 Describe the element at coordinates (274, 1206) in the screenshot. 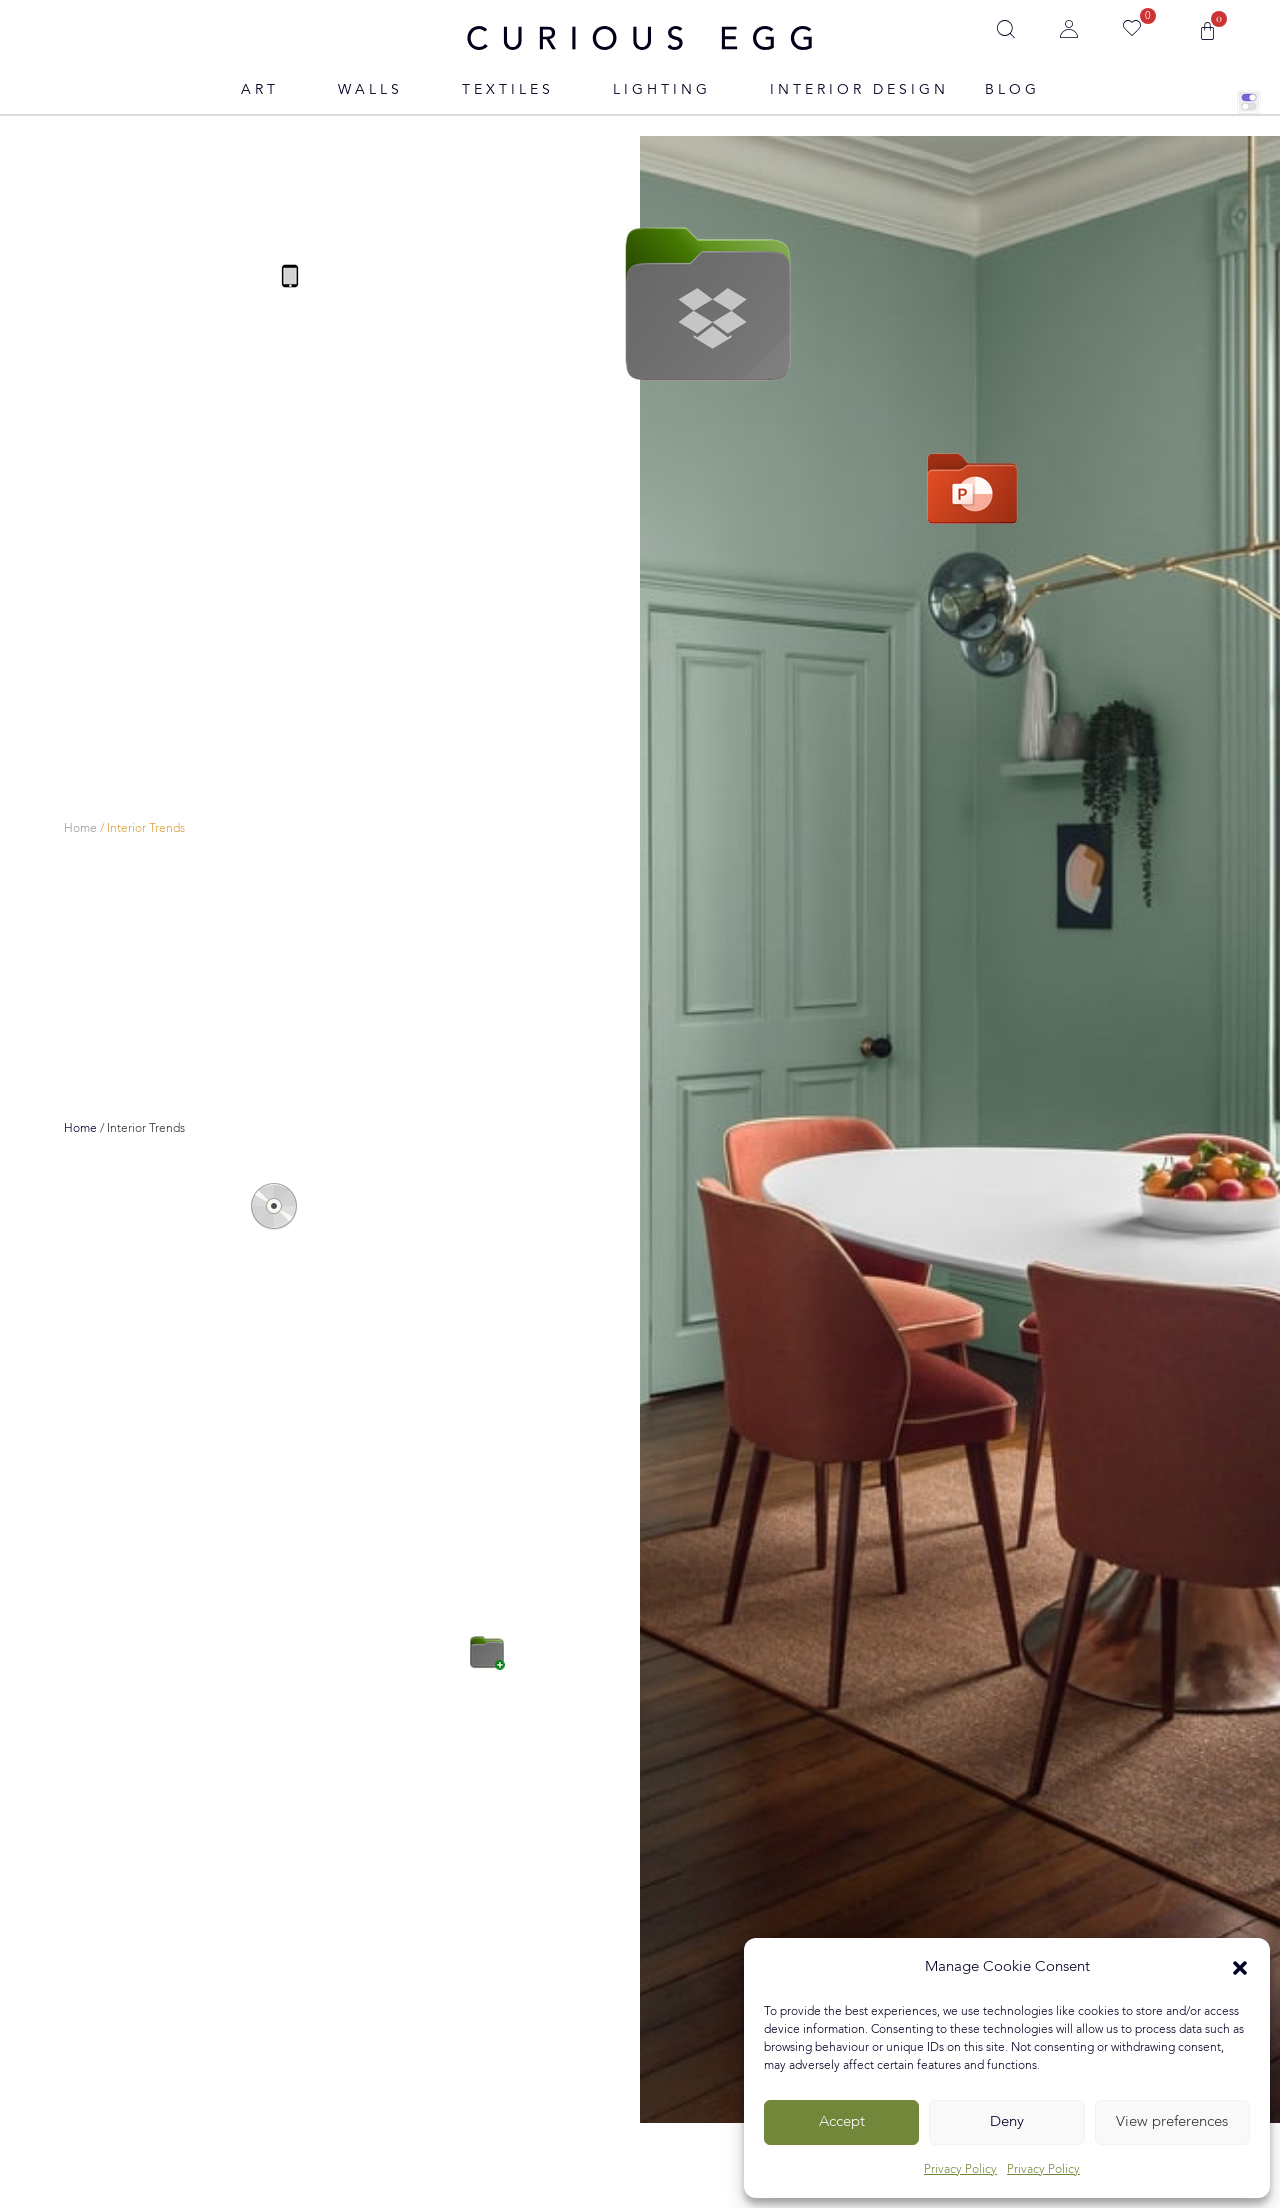

I see `indicates a DVD+R disc device` at that location.